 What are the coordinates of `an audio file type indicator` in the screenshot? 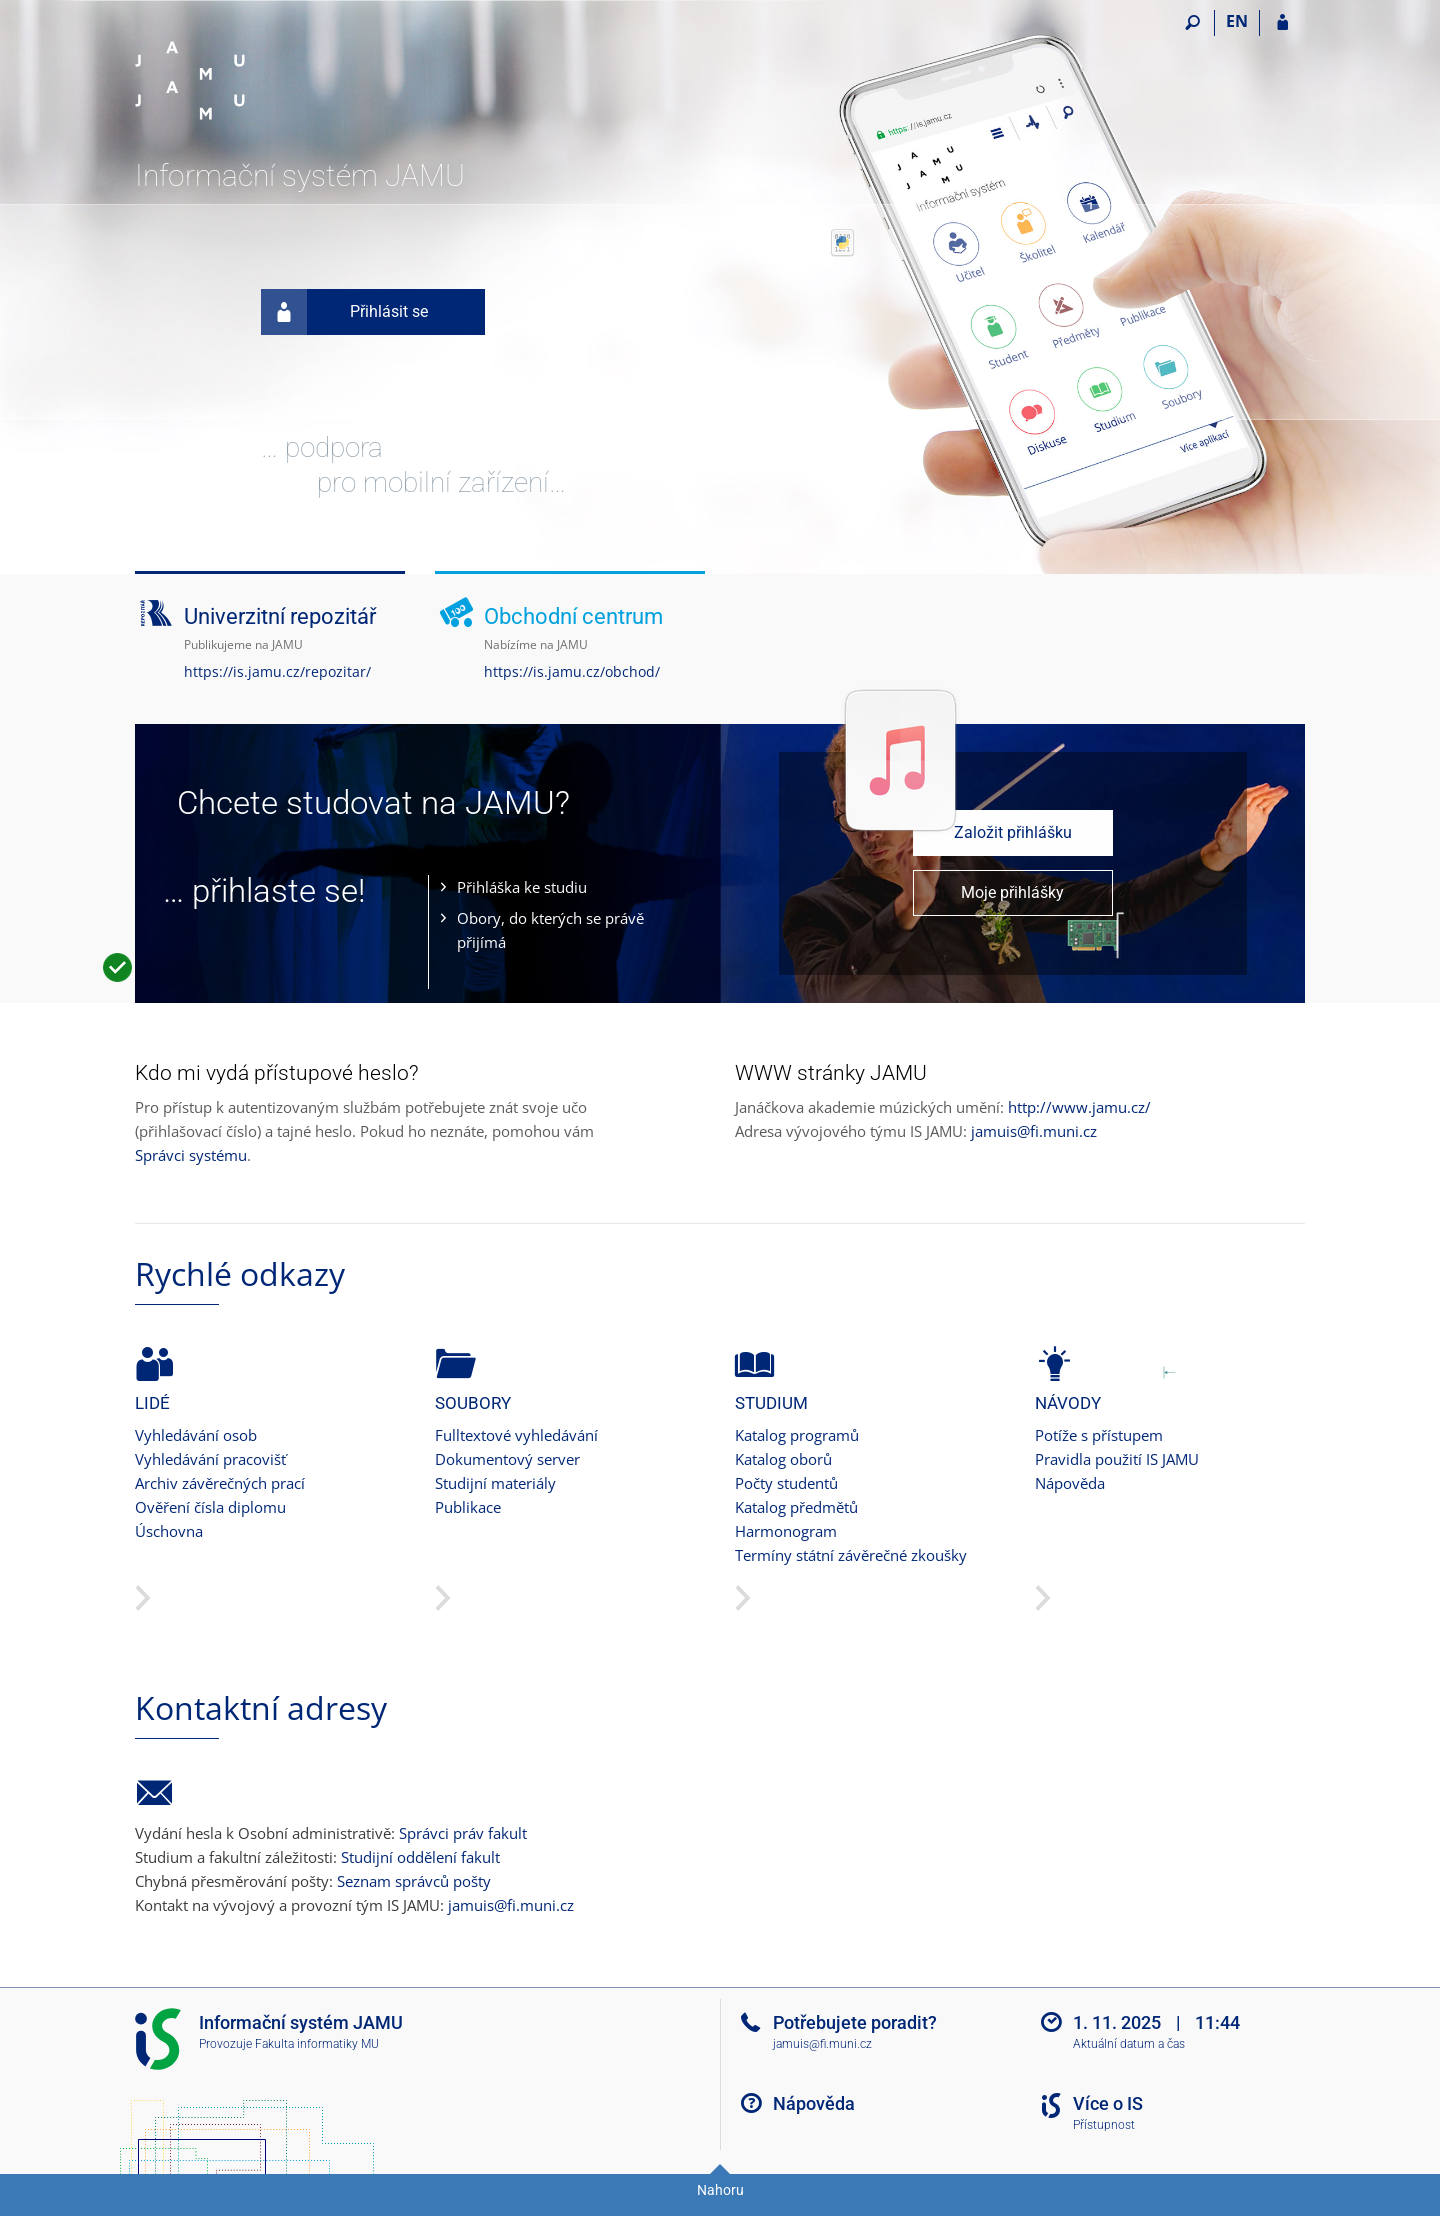 It's located at (900, 760).